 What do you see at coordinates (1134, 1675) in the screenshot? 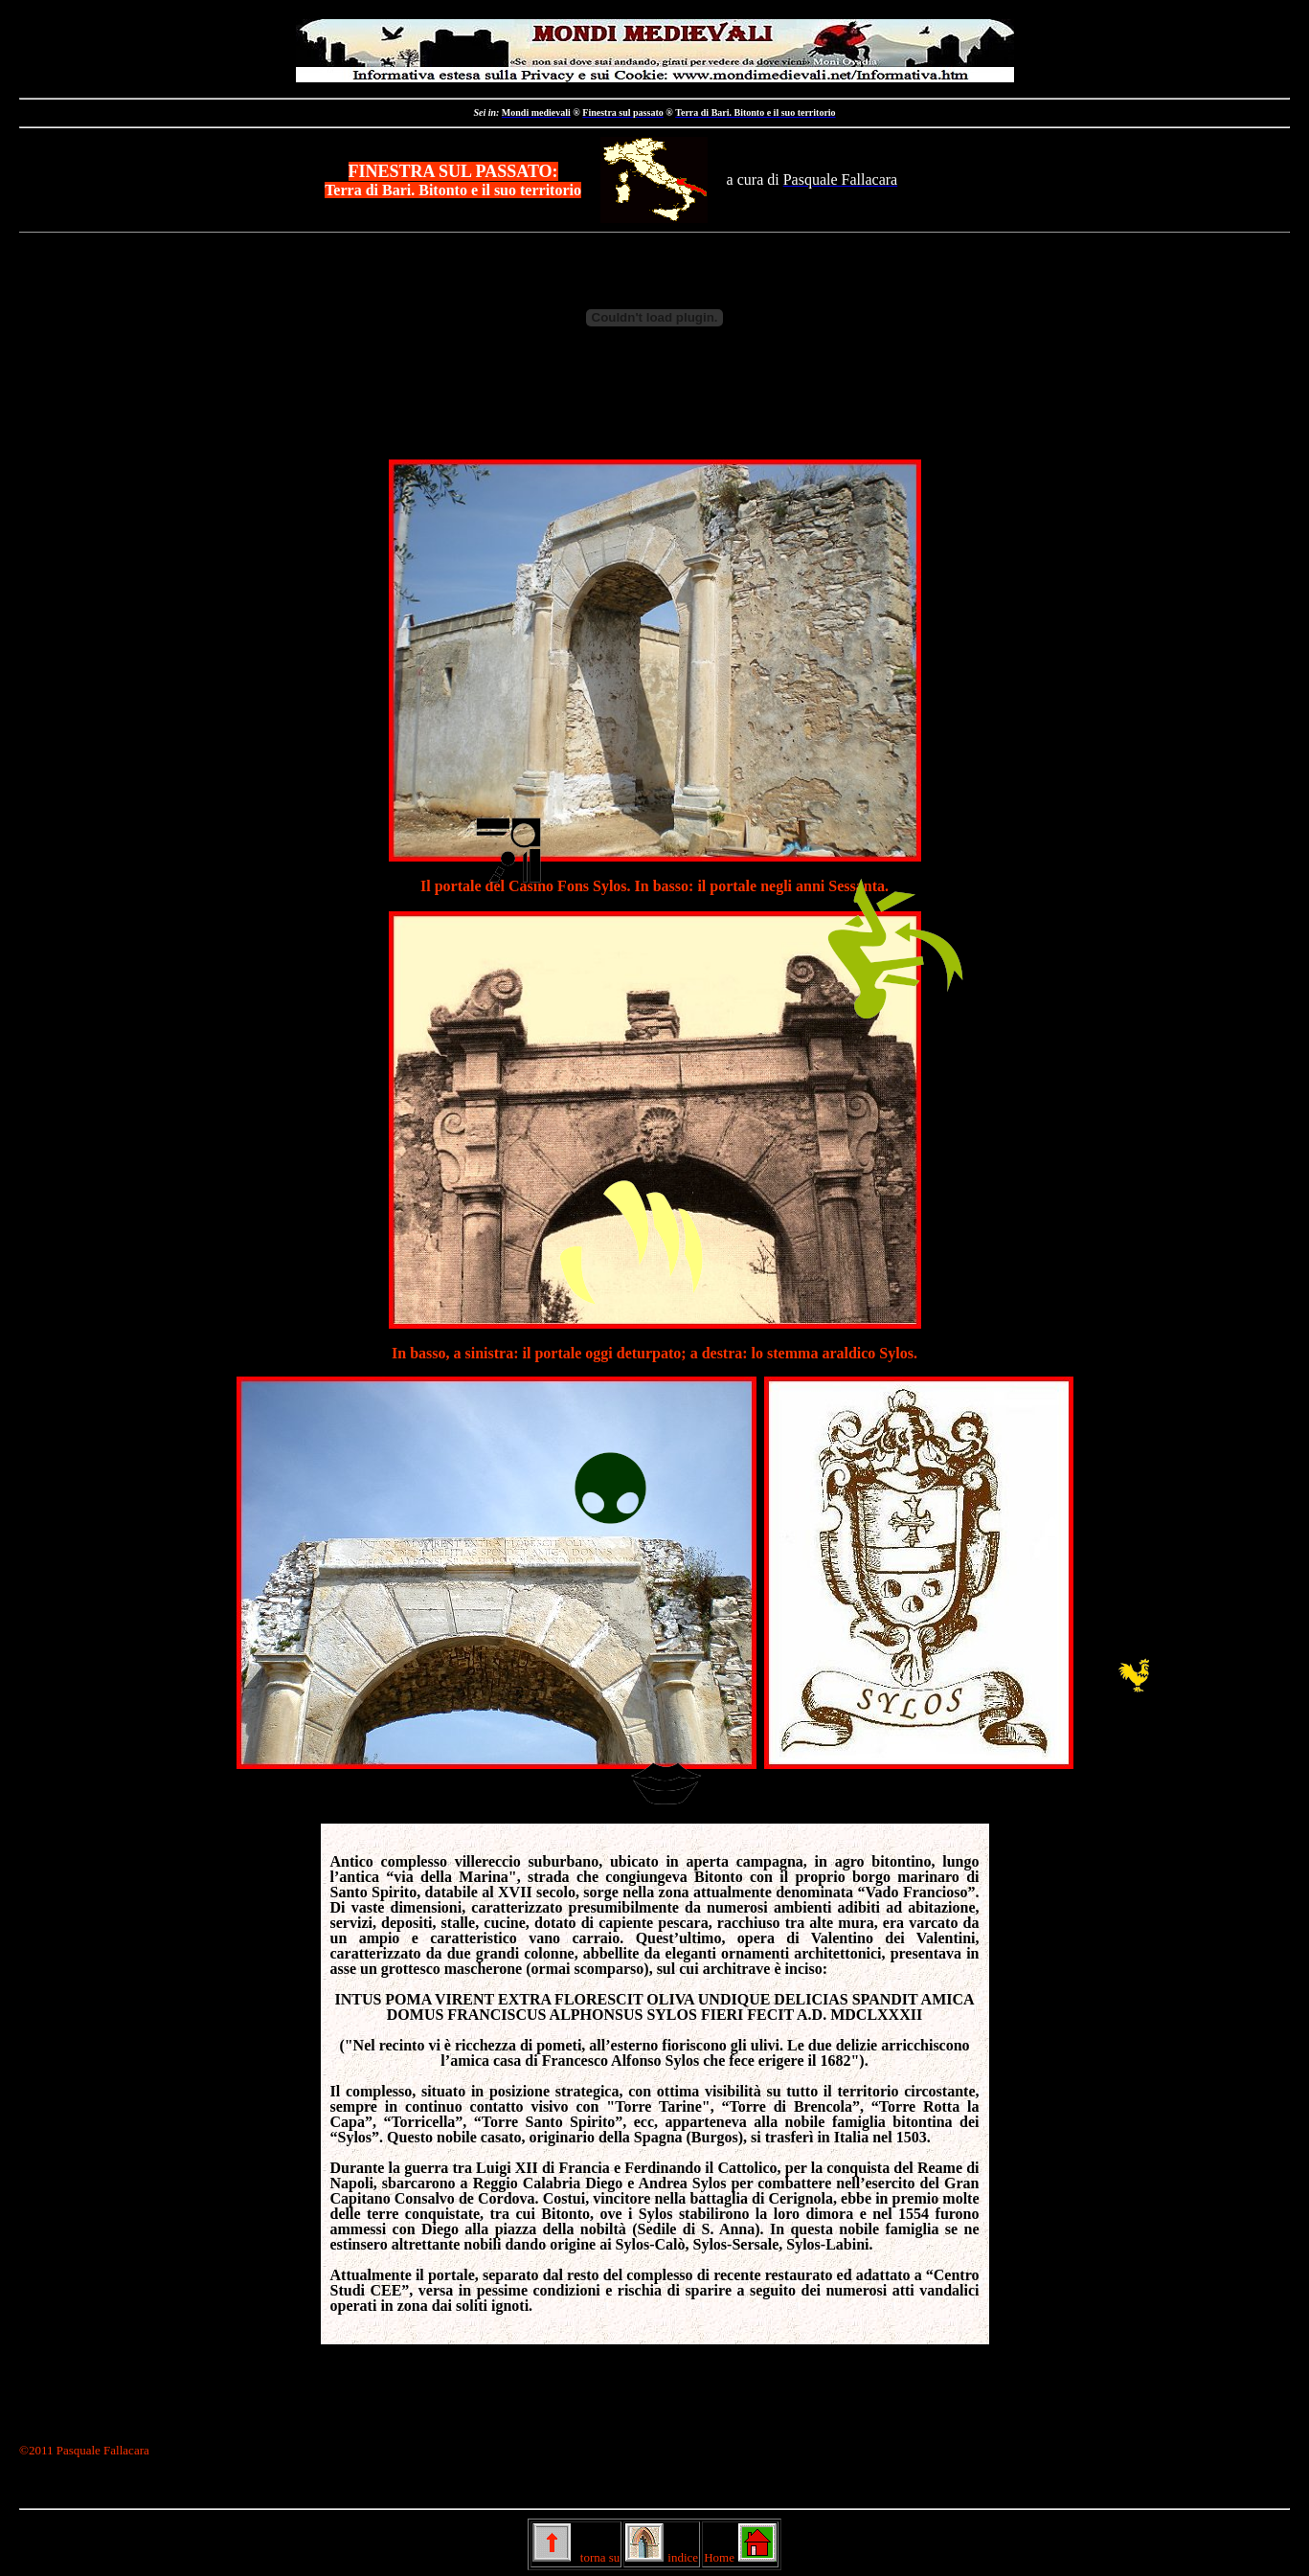
I see `indicates morning alarm or wake-up feature` at bounding box center [1134, 1675].